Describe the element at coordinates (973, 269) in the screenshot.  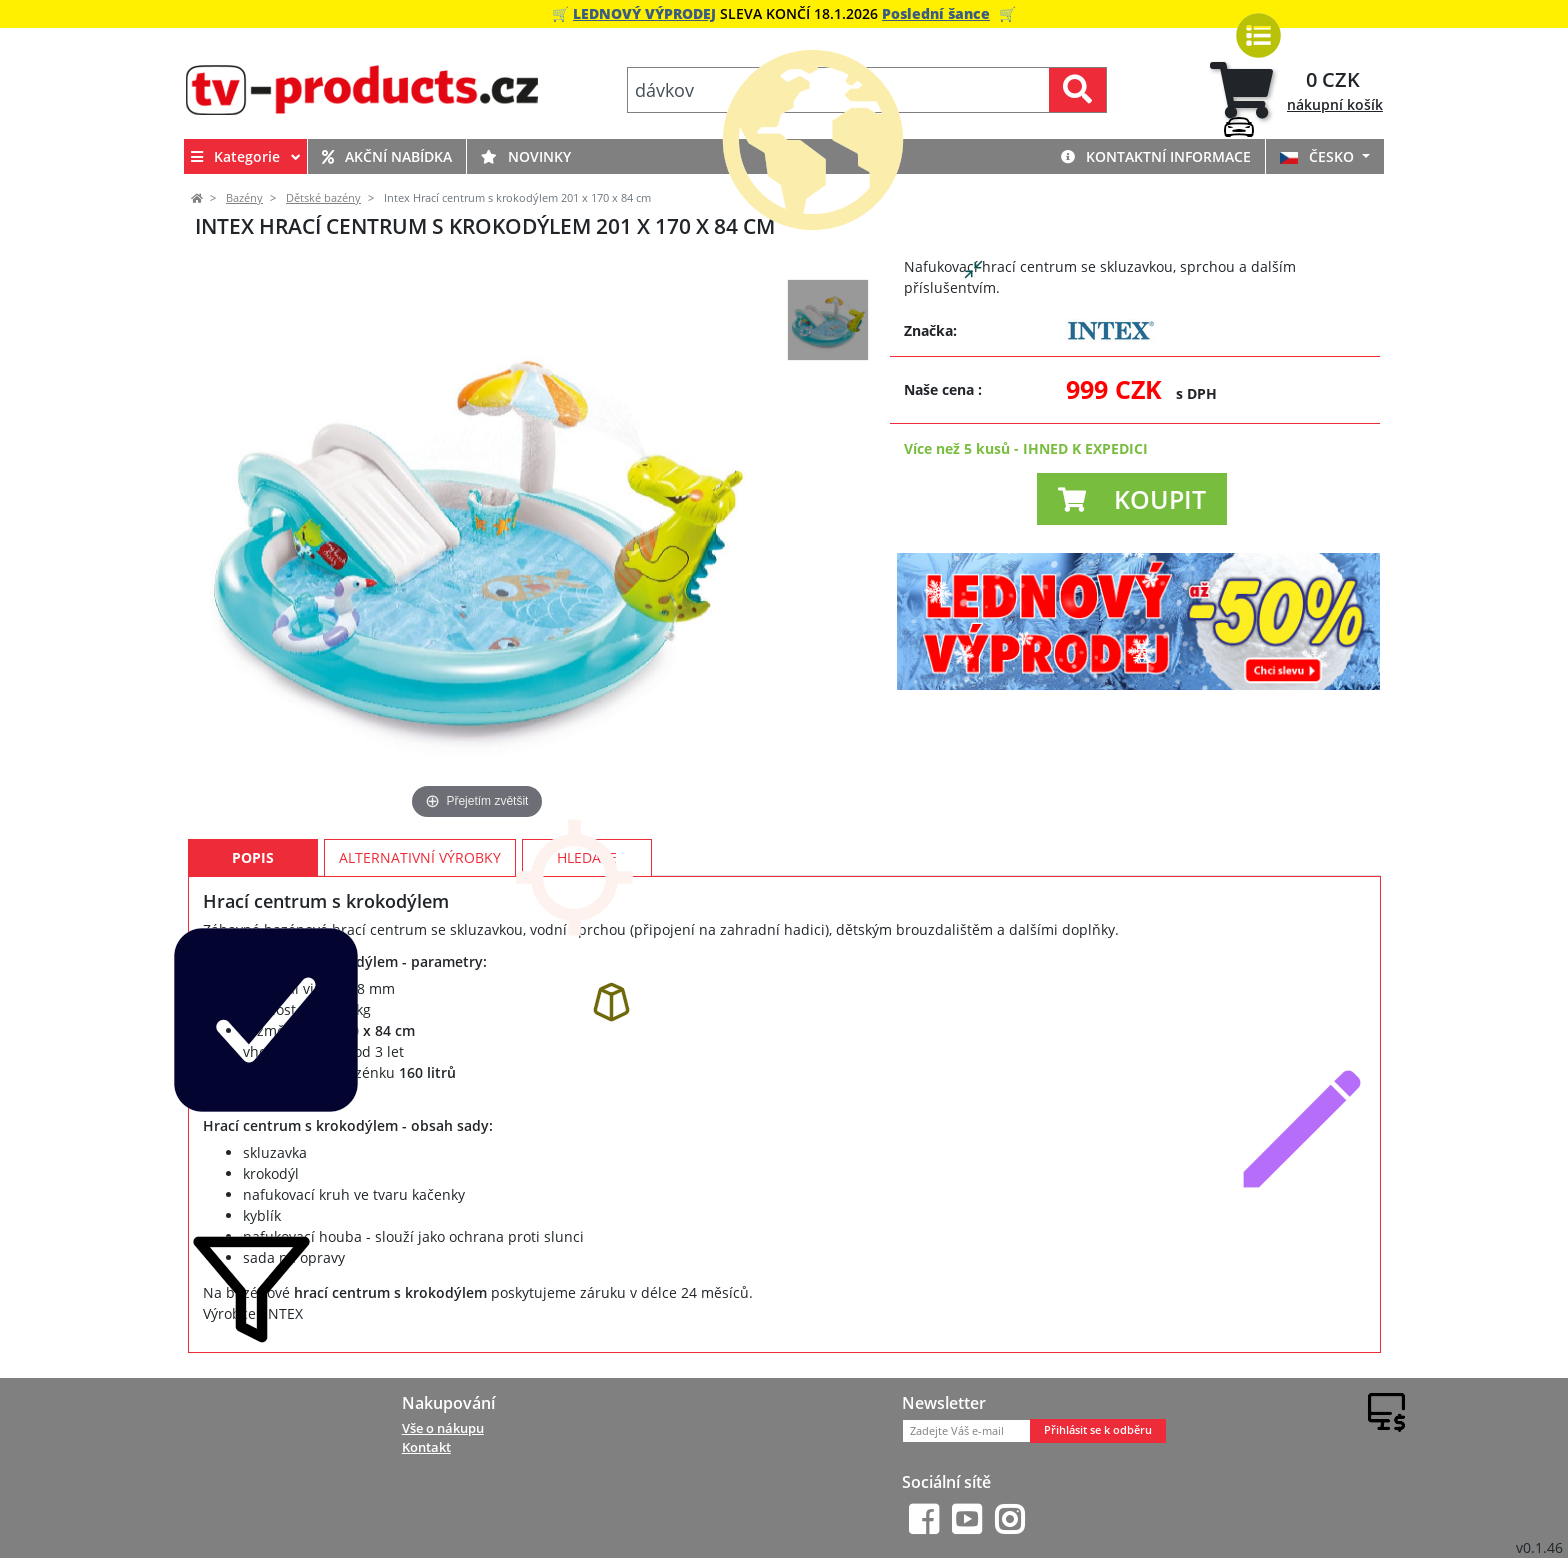
I see `minimize or collapse the current window` at that location.